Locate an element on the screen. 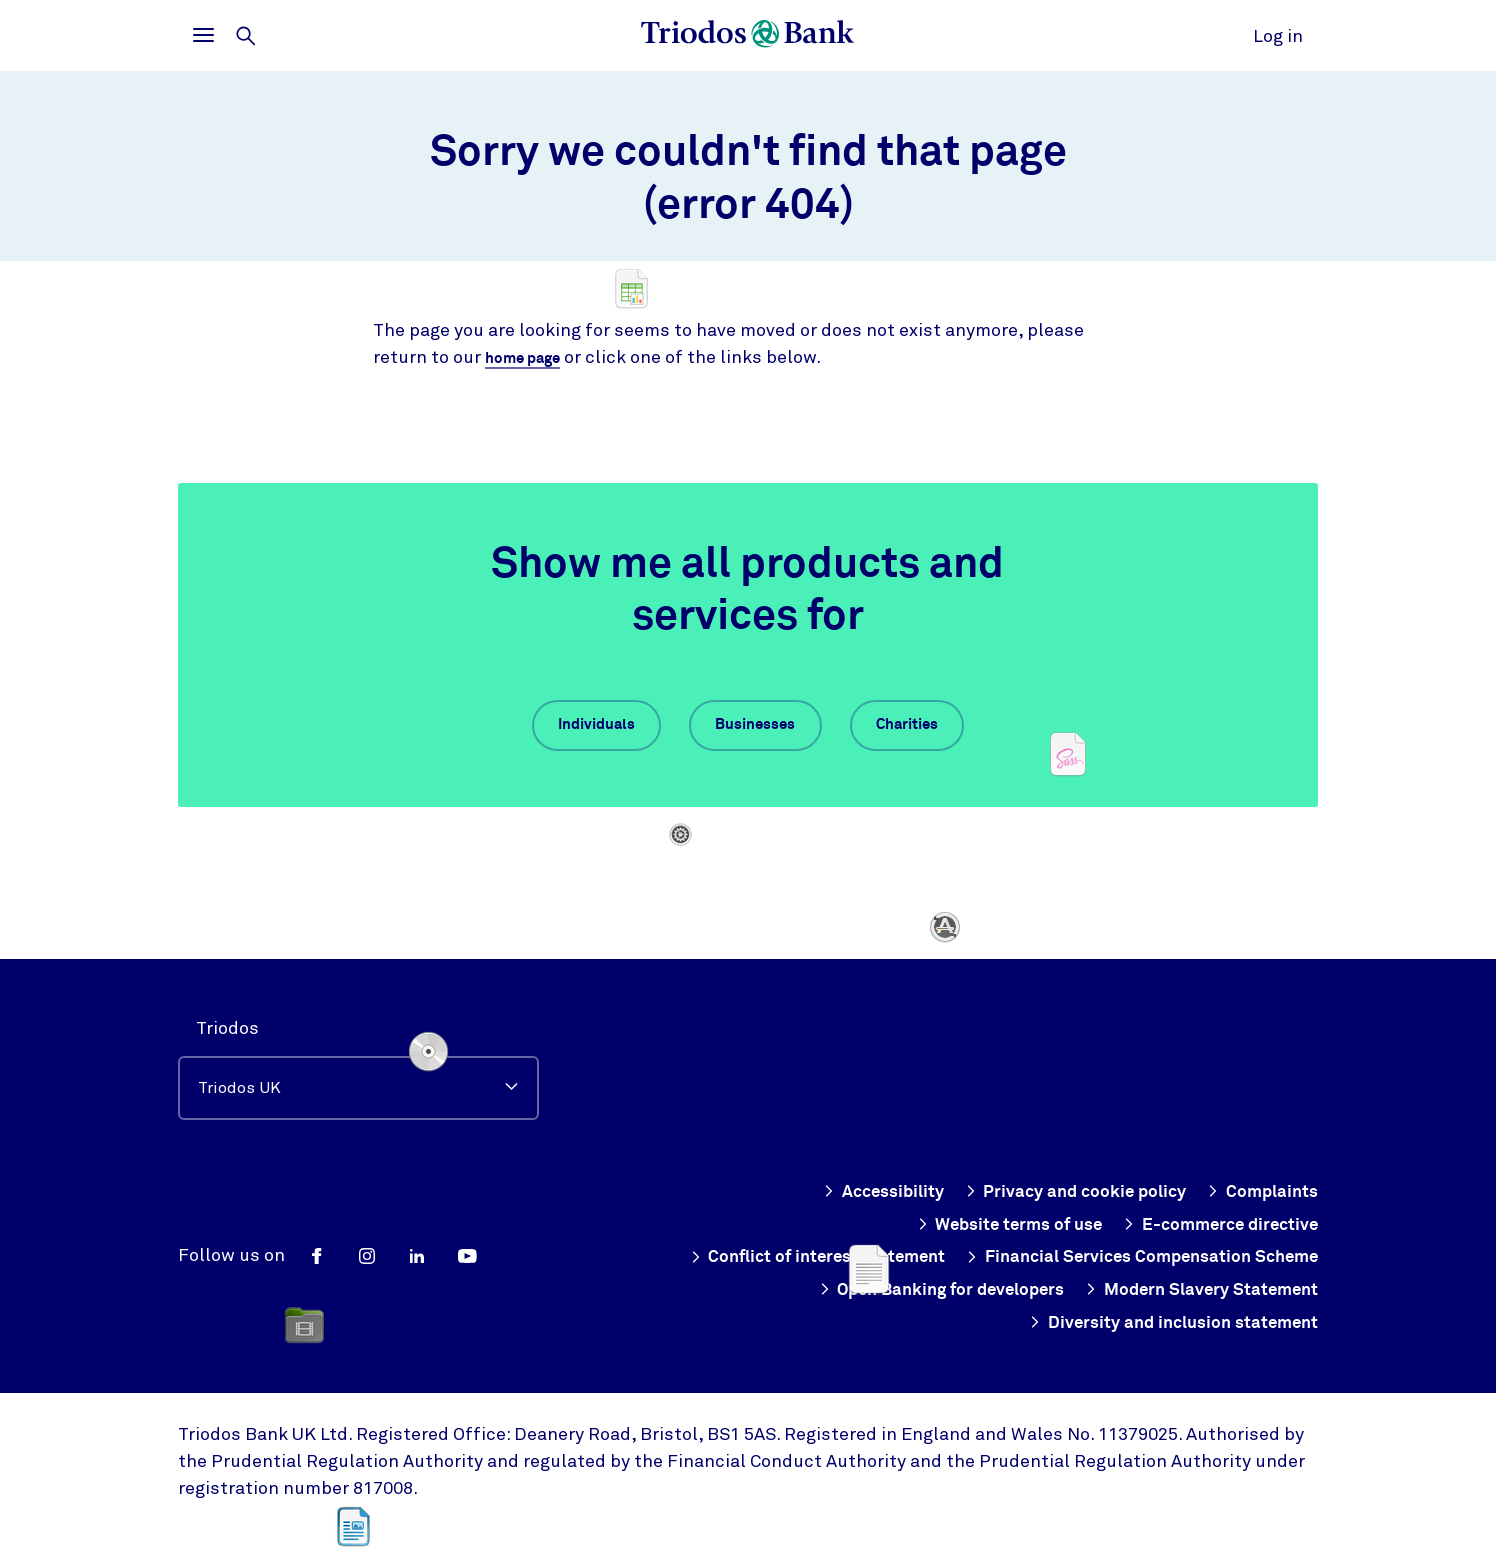  open a libreoffice writer document is located at coordinates (353, 1526).